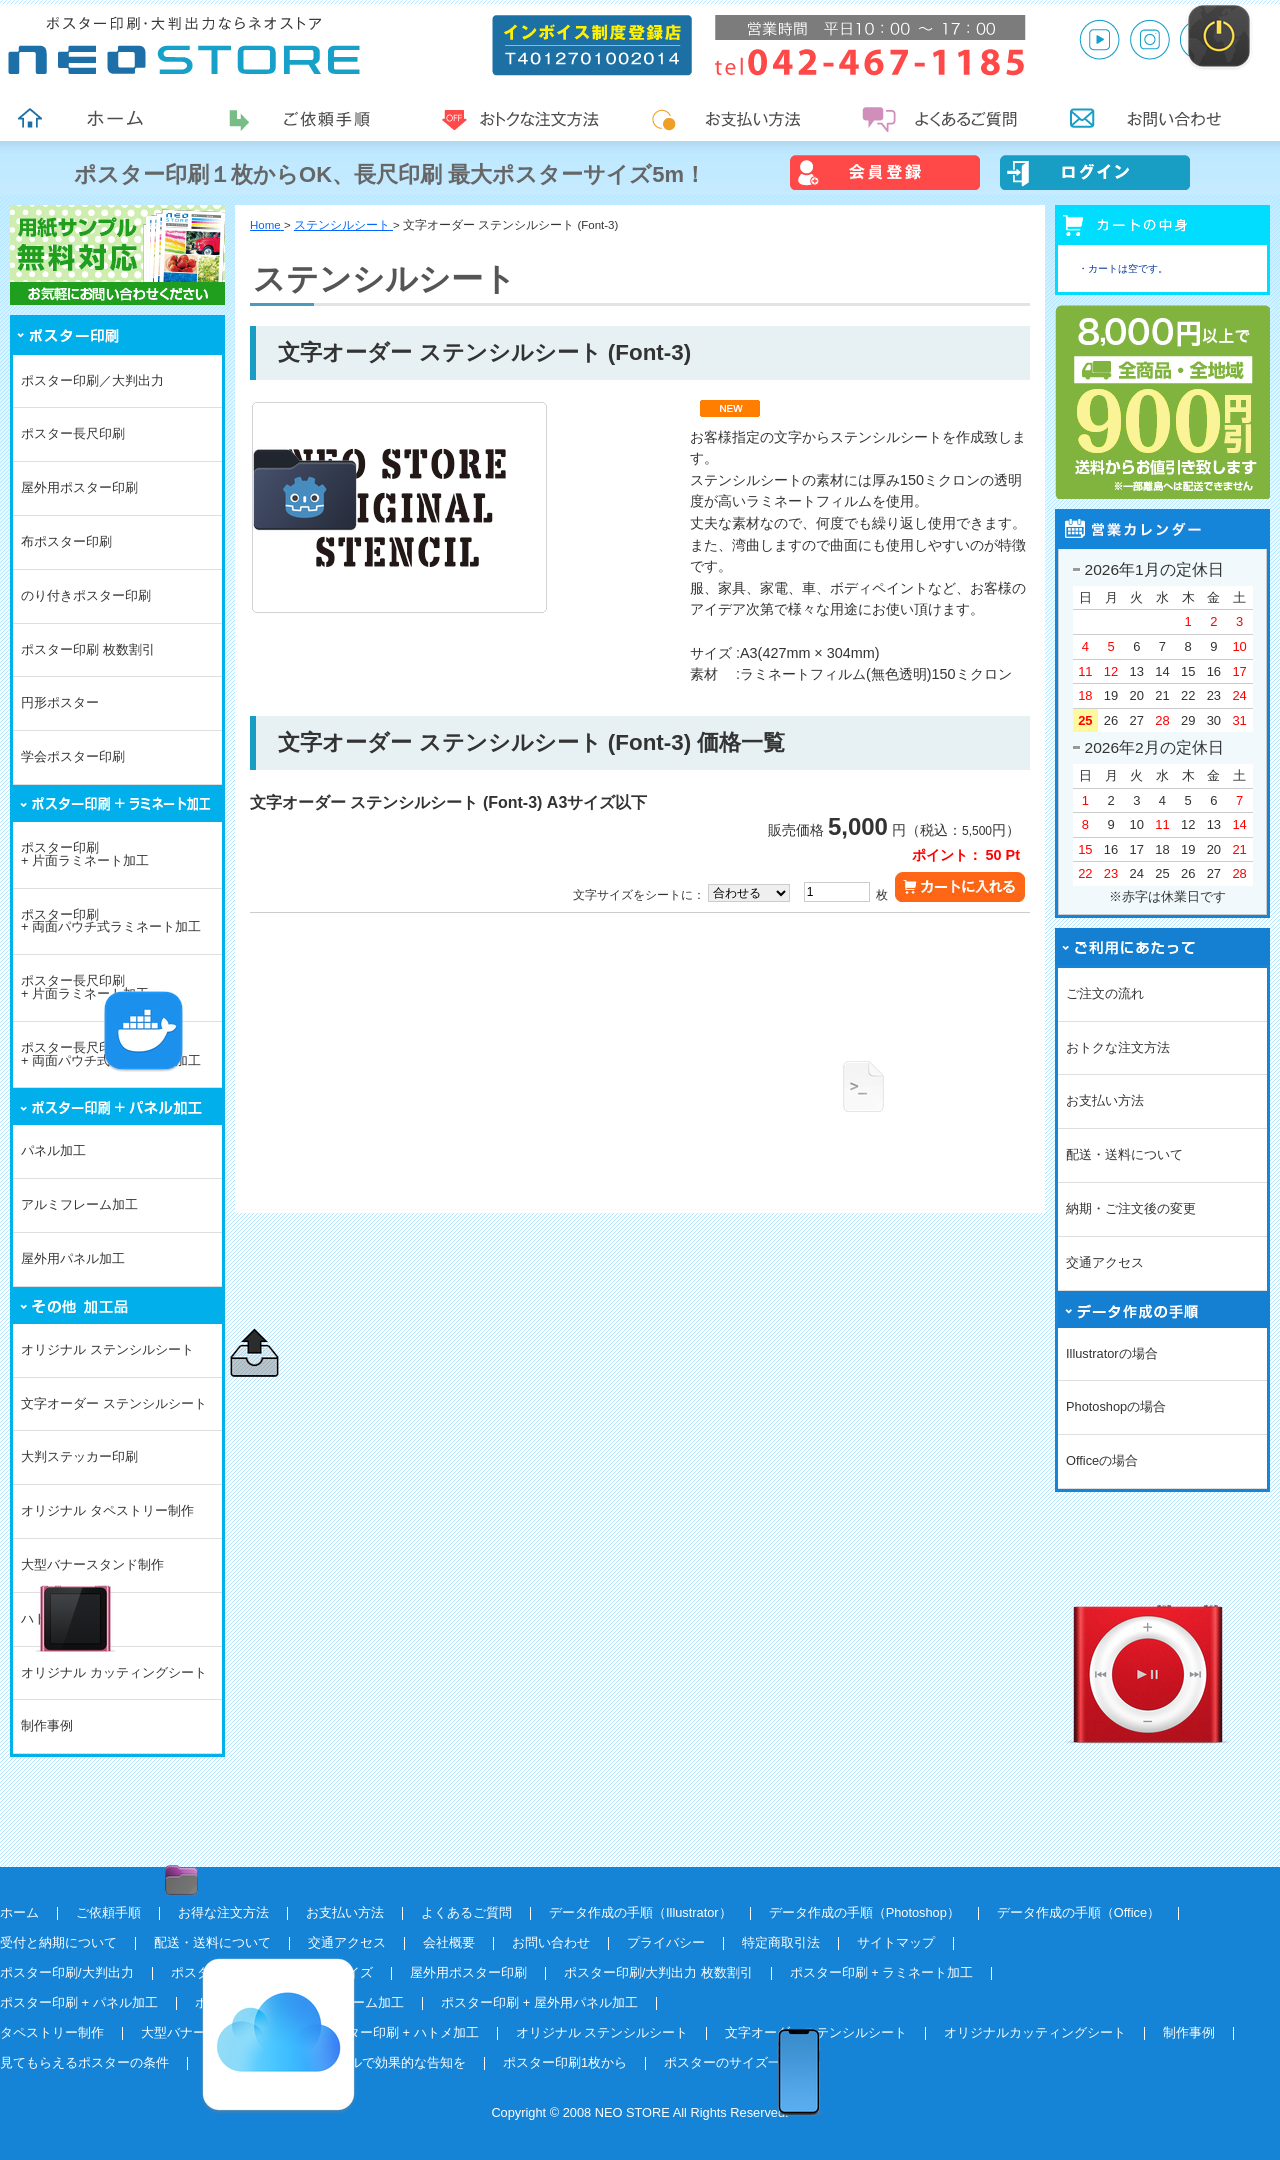 The height and width of the screenshot is (2160, 1280). I want to click on folder containing Godot game engine project files, so click(304, 492).